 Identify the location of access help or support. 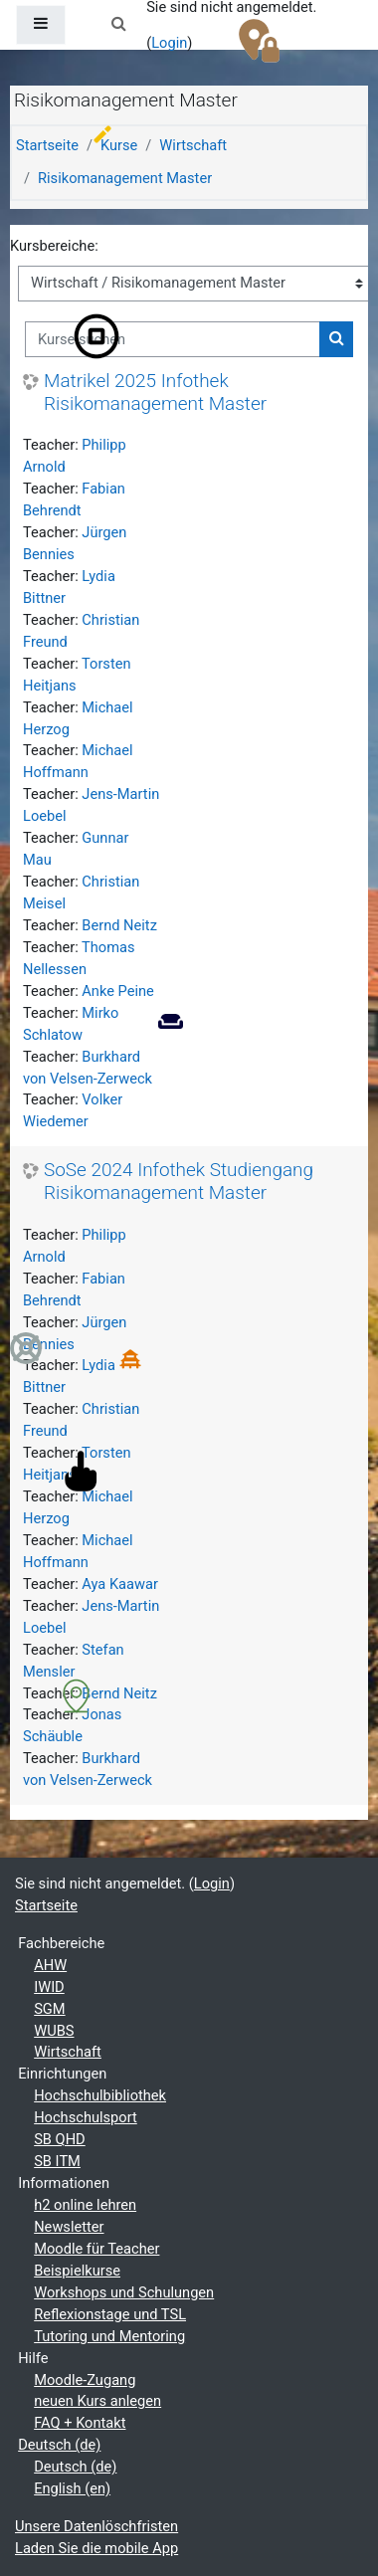
(26, 1348).